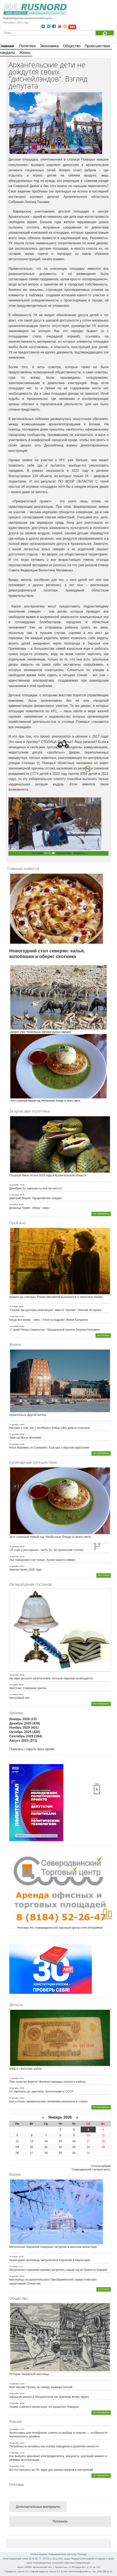 Image resolution: width=117 pixels, height=2576 pixels. I want to click on align selected objects to the bottom edge, so click(108, 1914).